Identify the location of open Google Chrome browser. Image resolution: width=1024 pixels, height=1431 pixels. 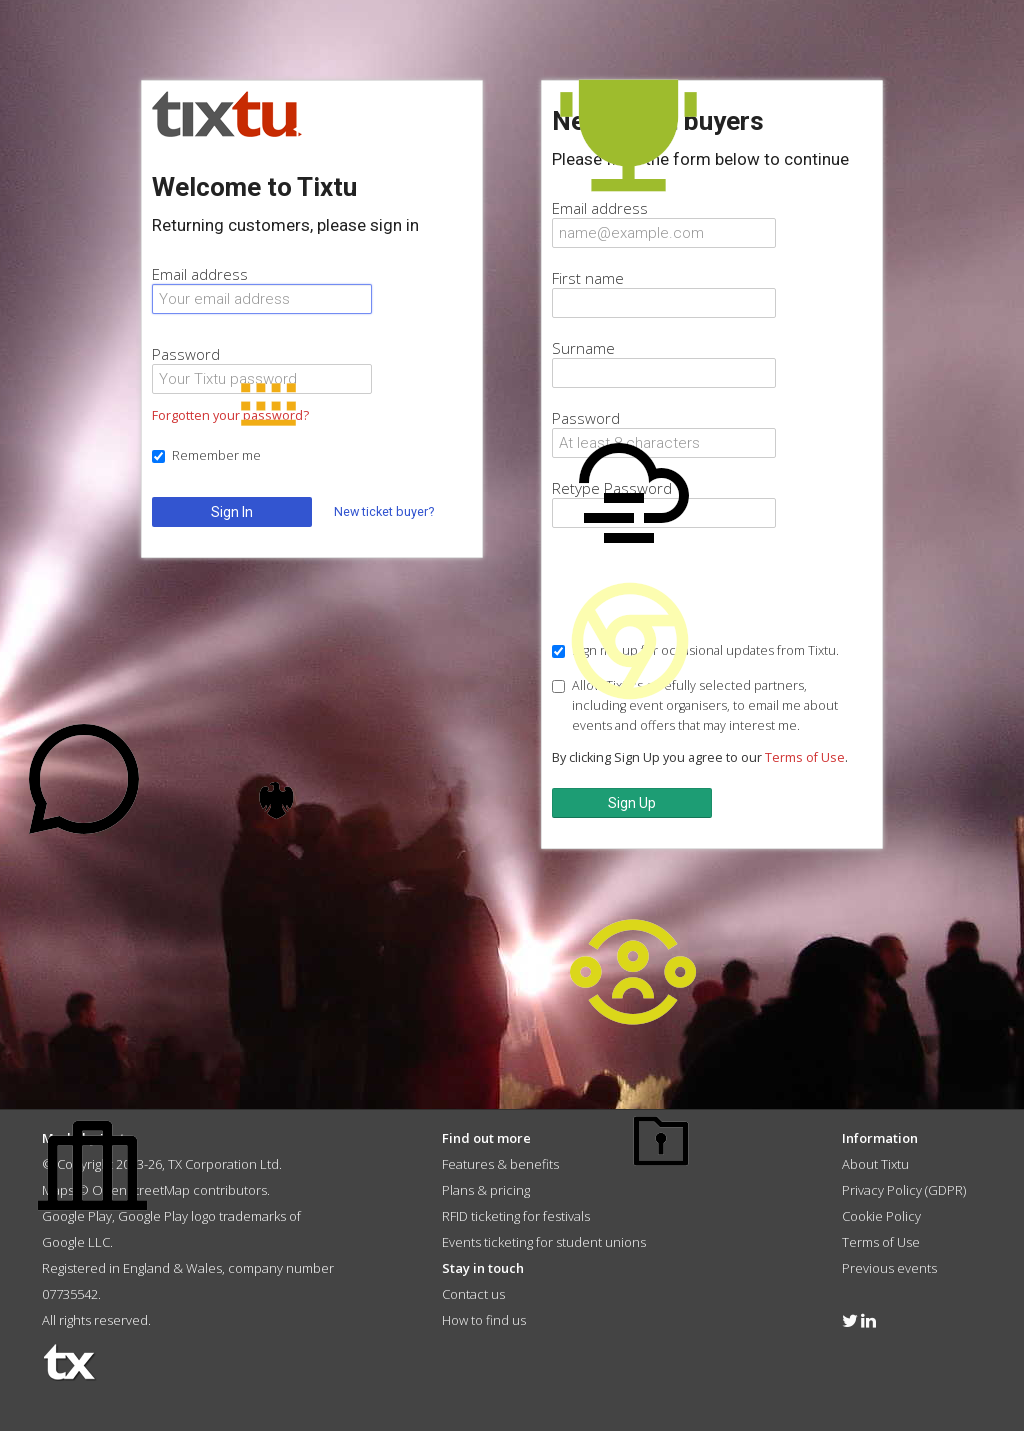
(630, 641).